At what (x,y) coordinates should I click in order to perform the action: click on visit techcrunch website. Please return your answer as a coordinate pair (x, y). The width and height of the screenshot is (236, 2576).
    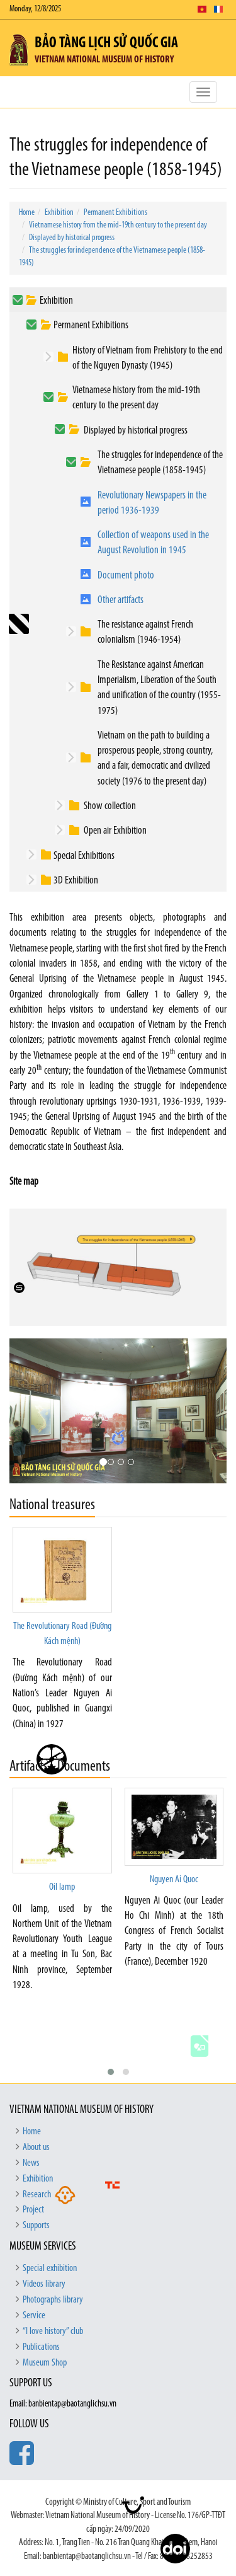
    Looking at the image, I should click on (112, 2185).